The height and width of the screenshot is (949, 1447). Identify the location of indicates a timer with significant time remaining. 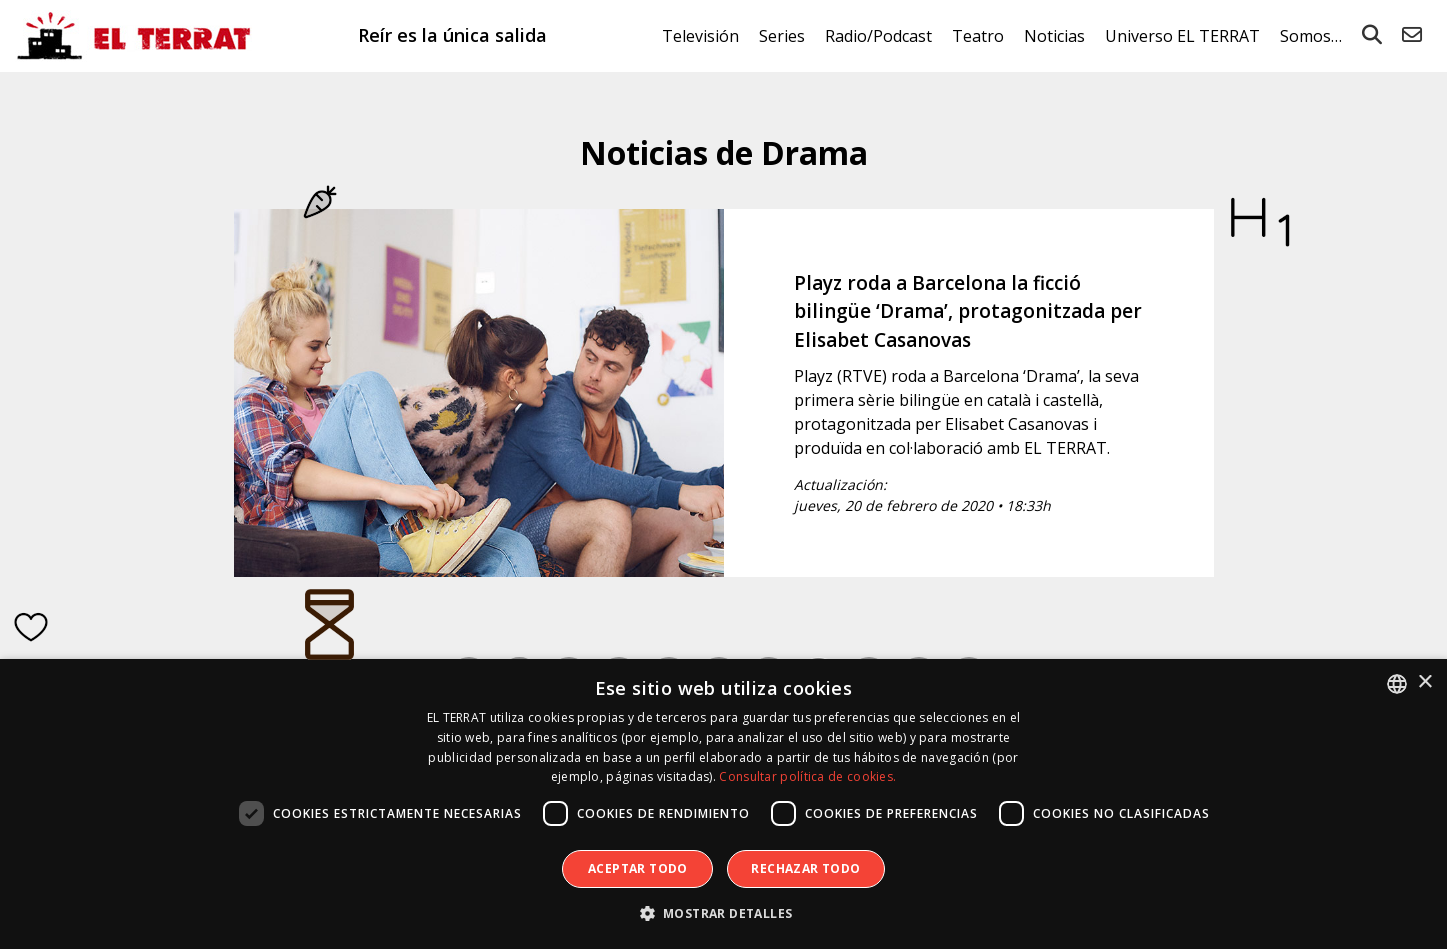
(329, 624).